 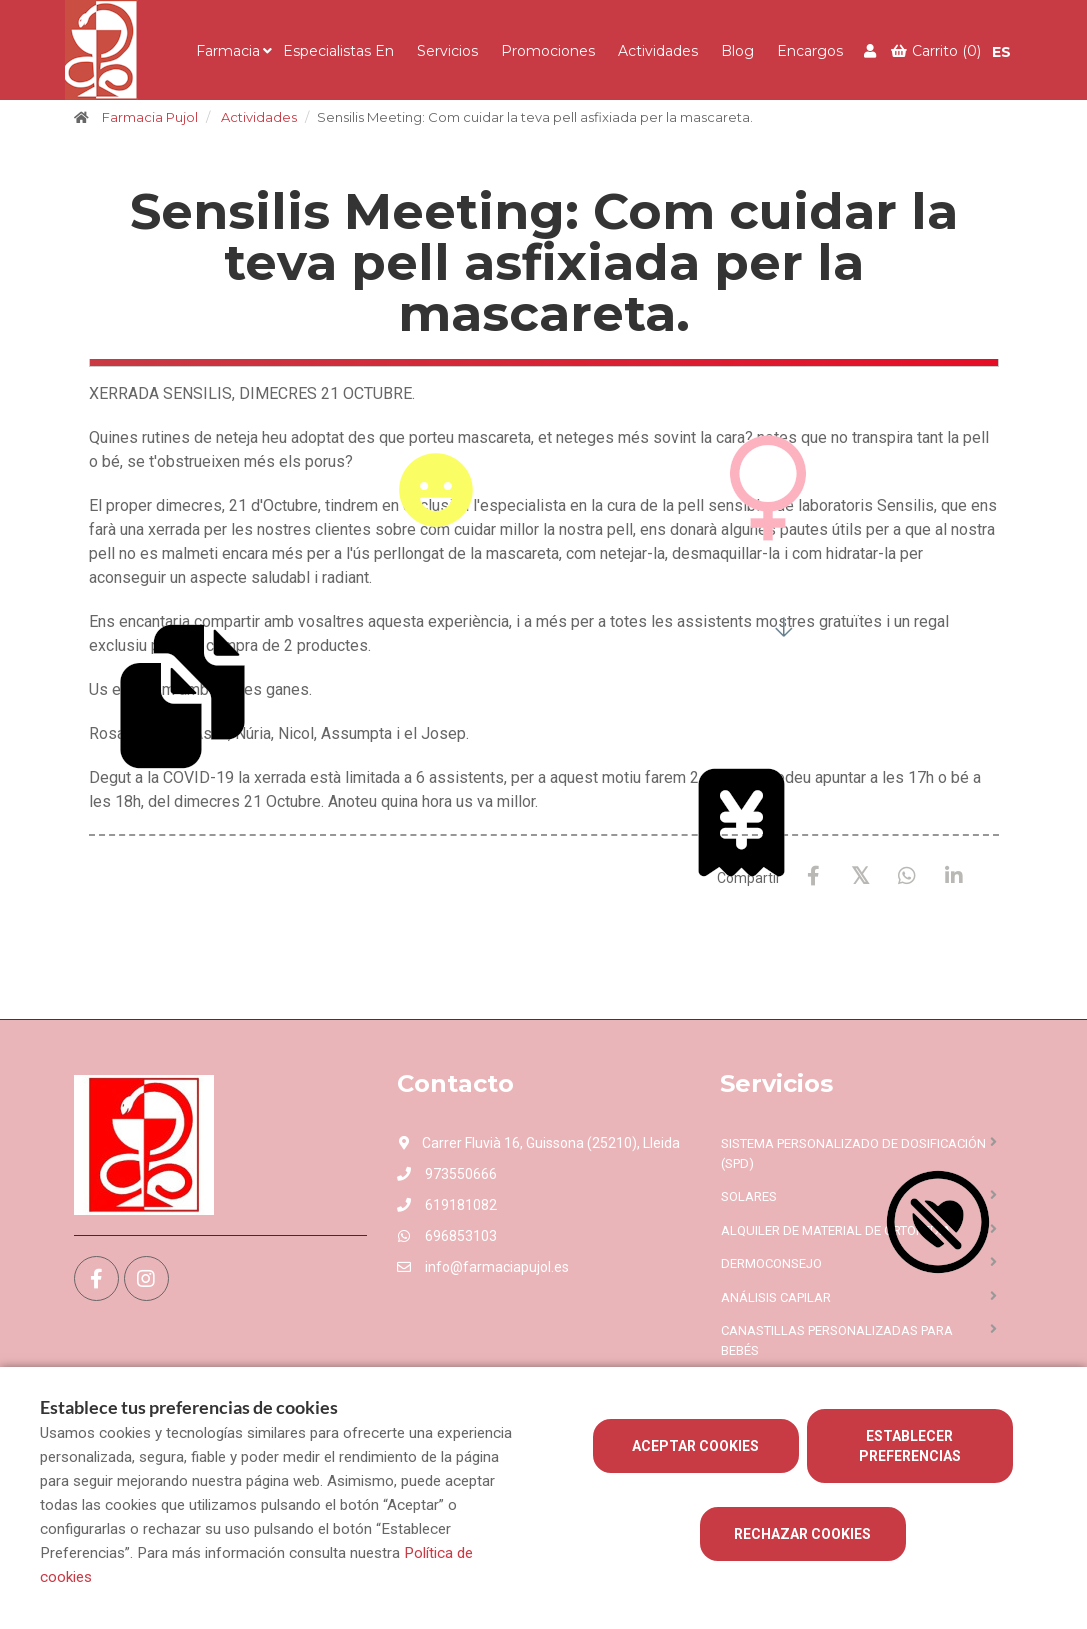 I want to click on scroll down or view more content below, so click(x=783, y=627).